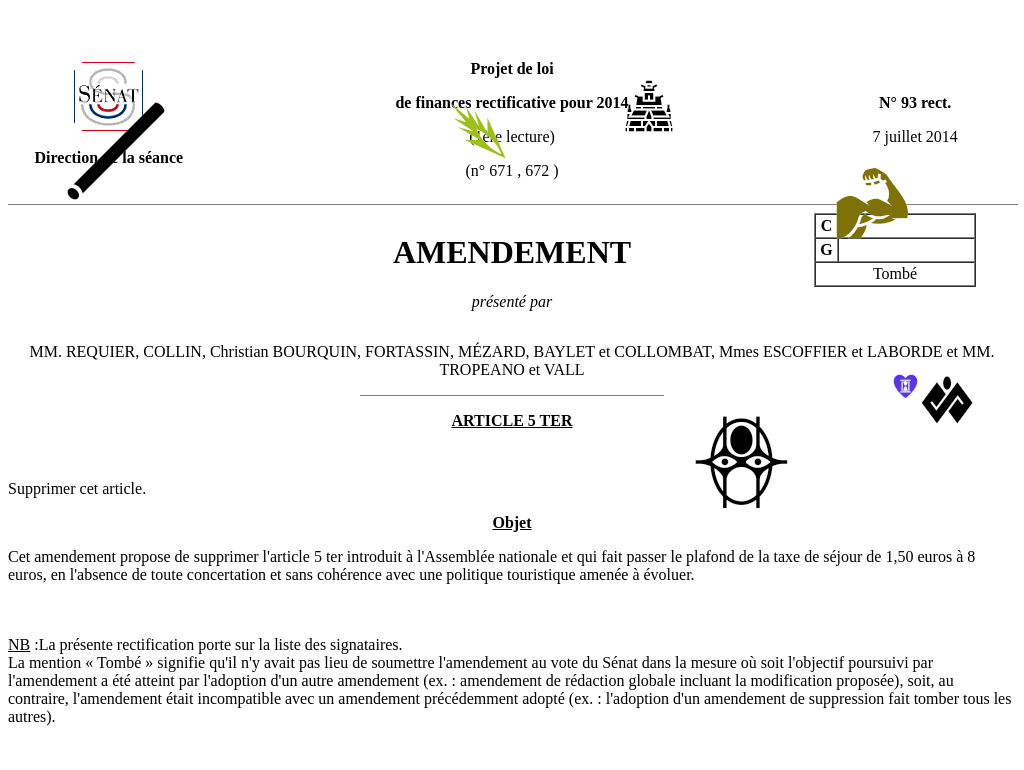 This screenshot has height=770, width=1024. What do you see at coordinates (741, 462) in the screenshot?
I see `enable eye tracking or gaze detection` at bounding box center [741, 462].